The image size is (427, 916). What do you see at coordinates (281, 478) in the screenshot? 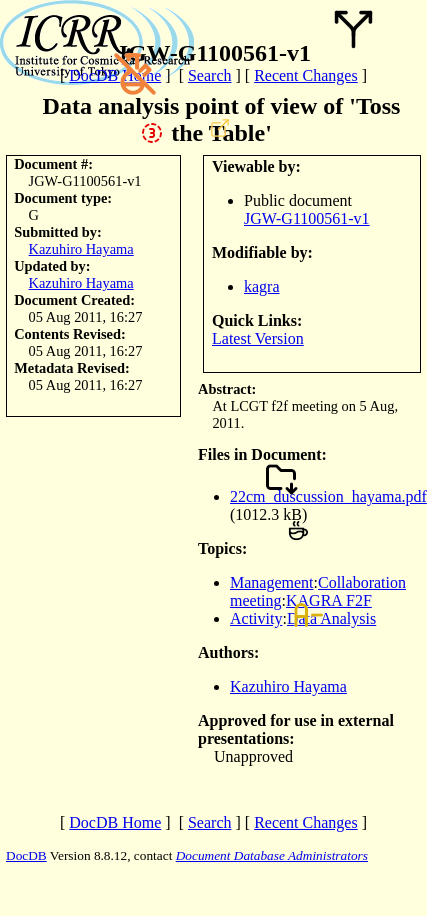
I see `download folder contents` at bounding box center [281, 478].